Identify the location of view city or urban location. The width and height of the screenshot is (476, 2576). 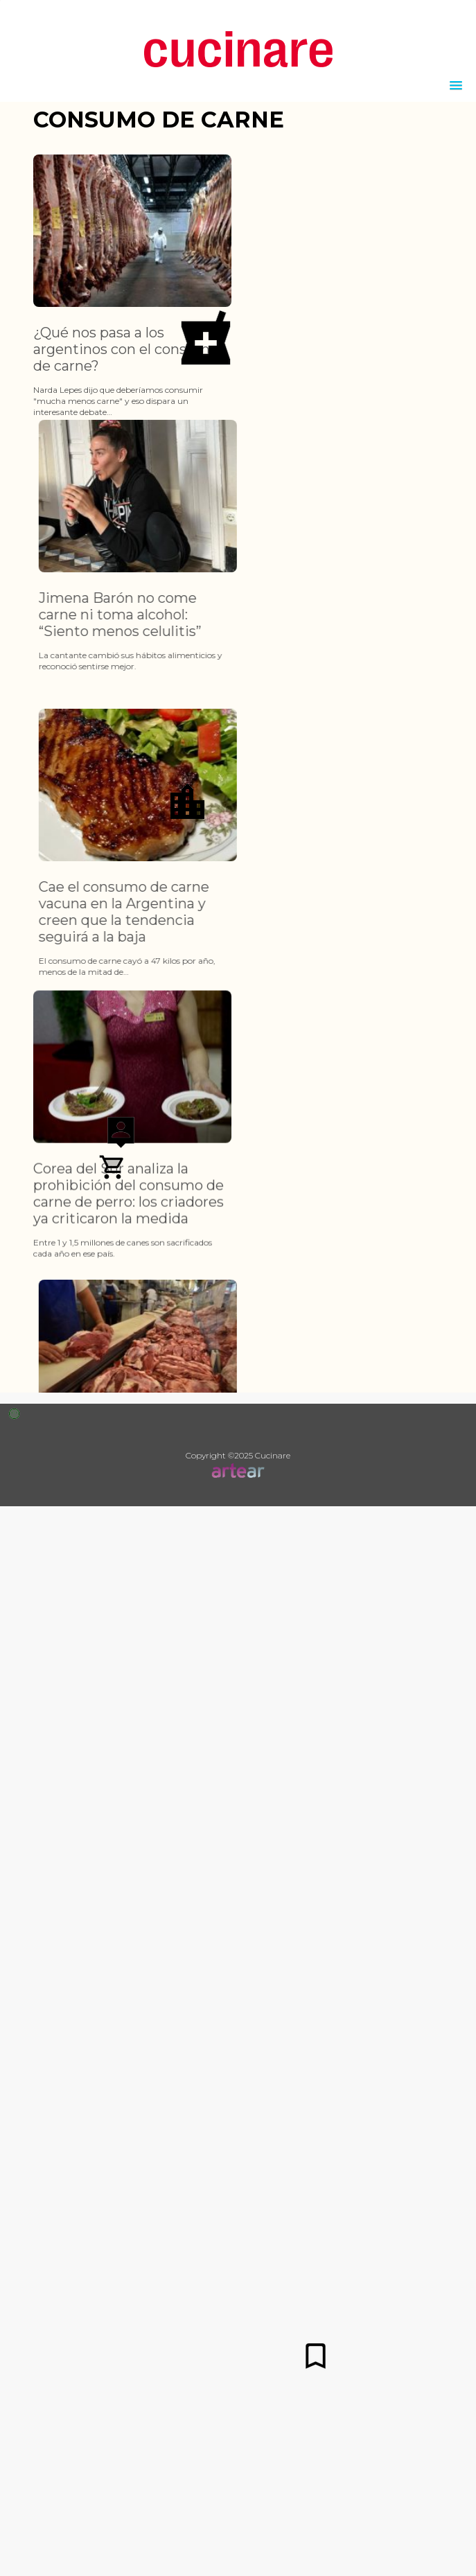
(187, 802).